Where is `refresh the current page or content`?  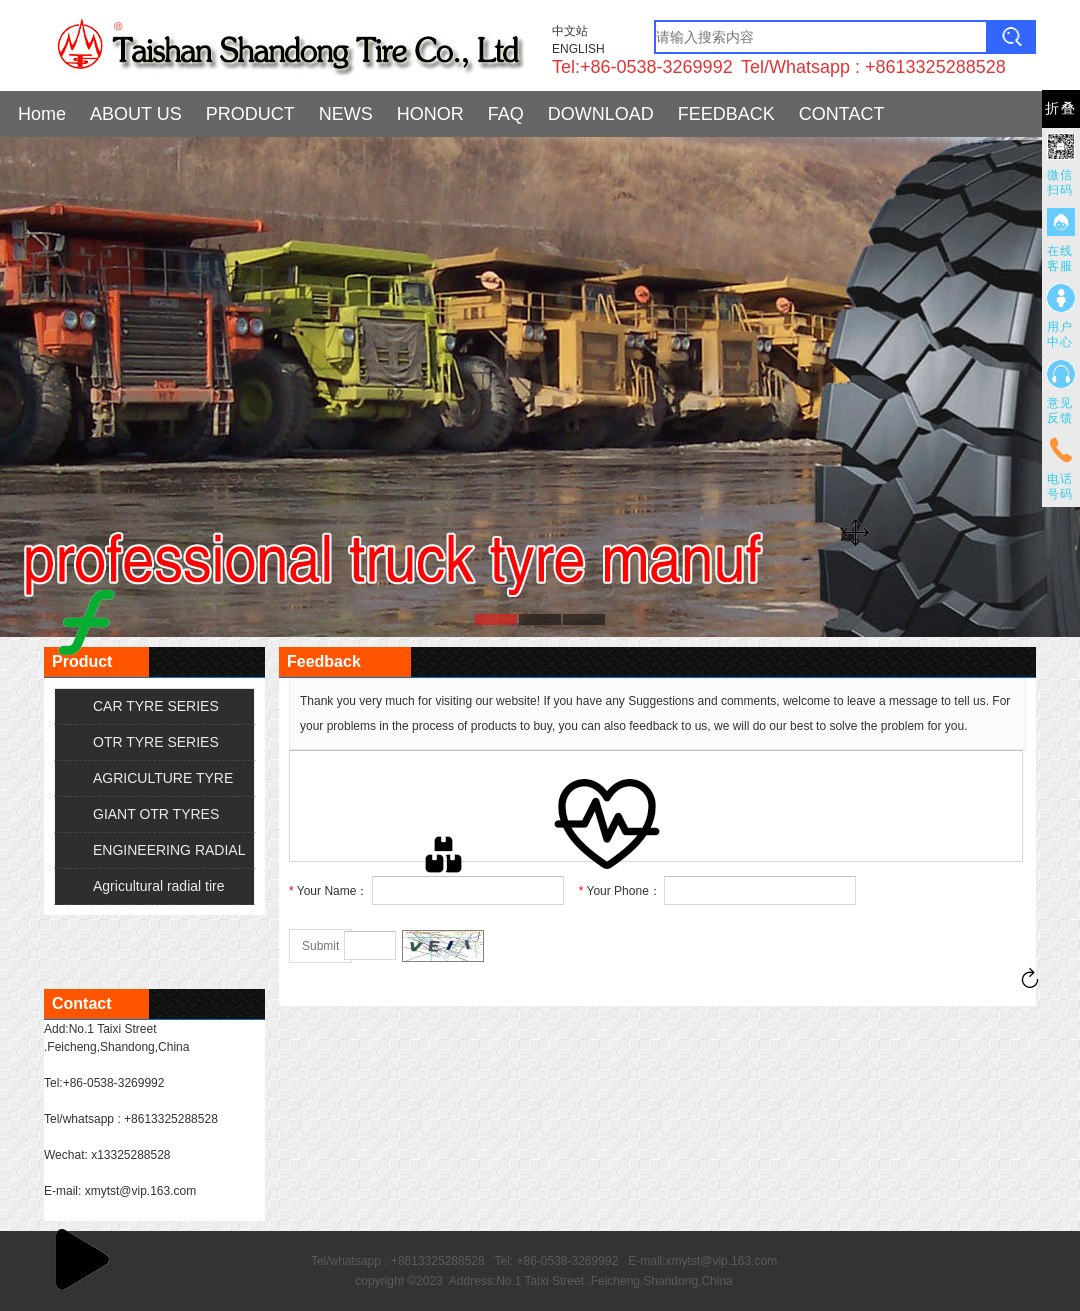 refresh the current page or content is located at coordinates (1030, 978).